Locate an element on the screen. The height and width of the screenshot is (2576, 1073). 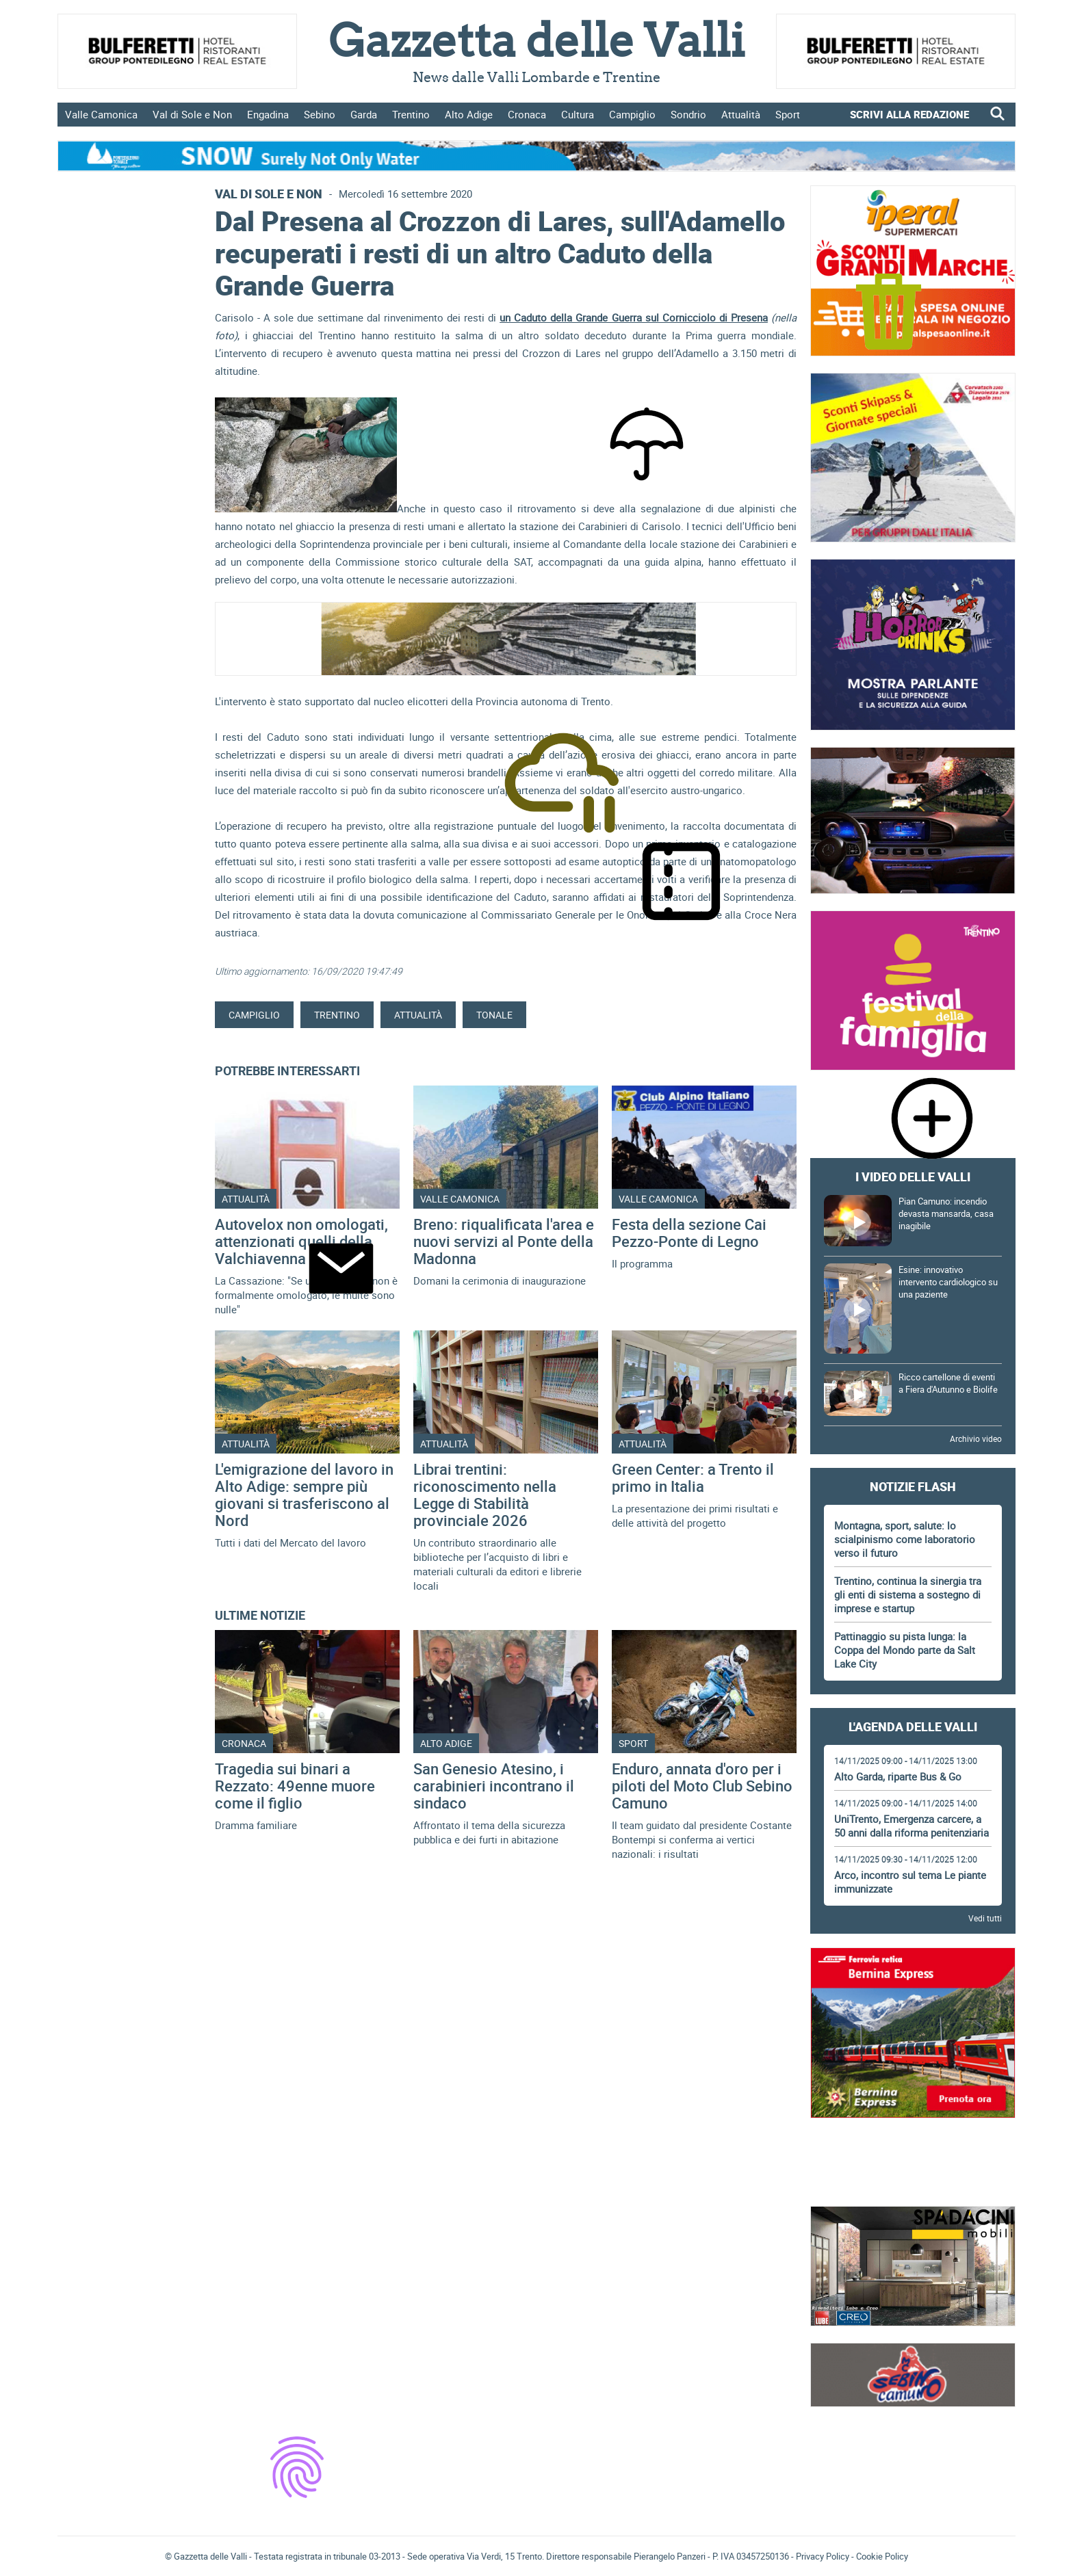
view weather protection or rain forecast is located at coordinates (647, 444).